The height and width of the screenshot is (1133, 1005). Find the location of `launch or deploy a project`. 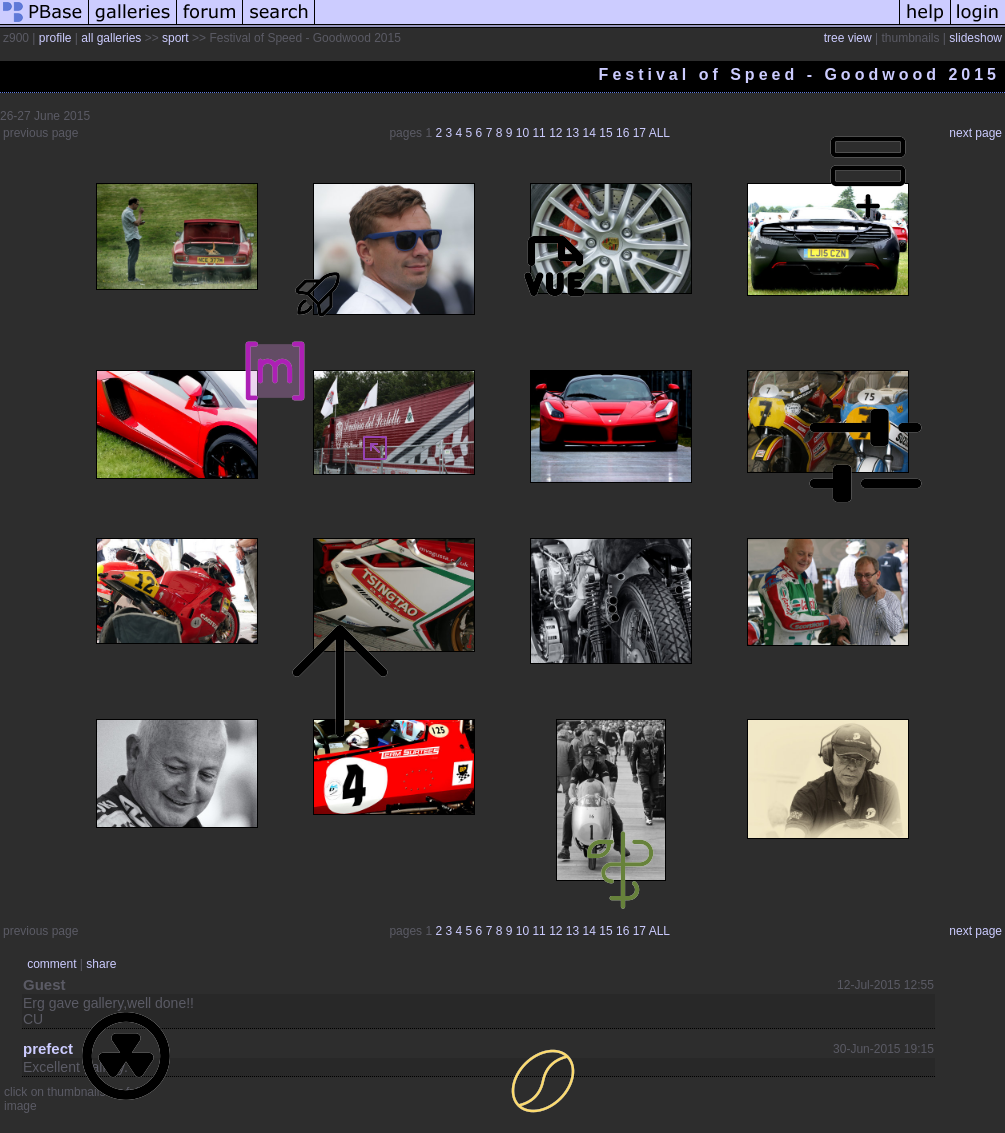

launch or deploy a project is located at coordinates (318, 293).